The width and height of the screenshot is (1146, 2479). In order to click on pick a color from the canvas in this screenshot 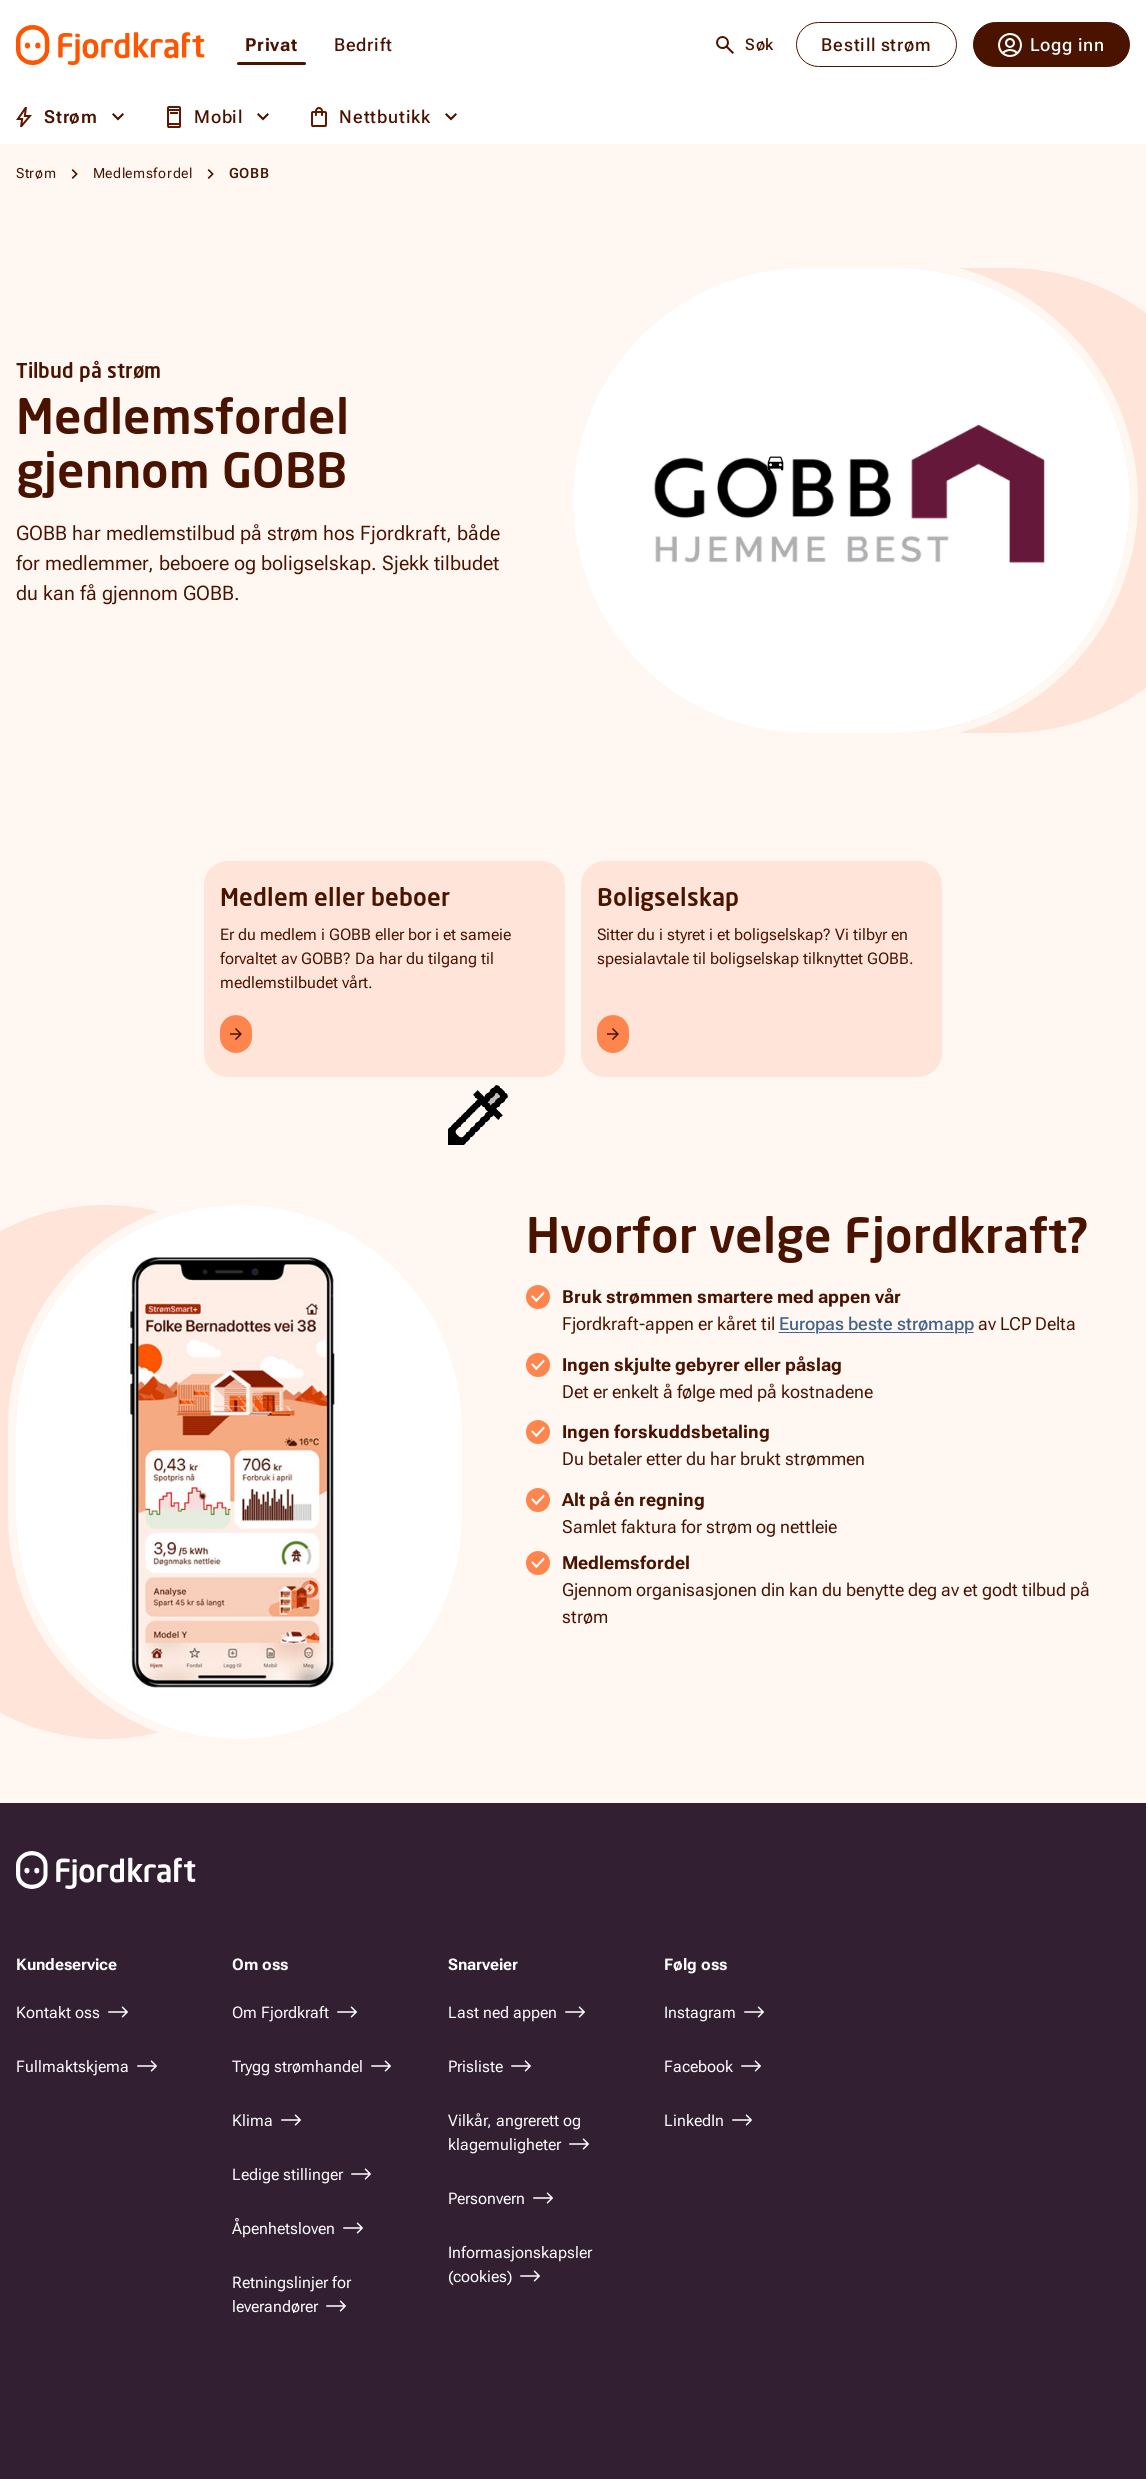, I will do `click(478, 1115)`.